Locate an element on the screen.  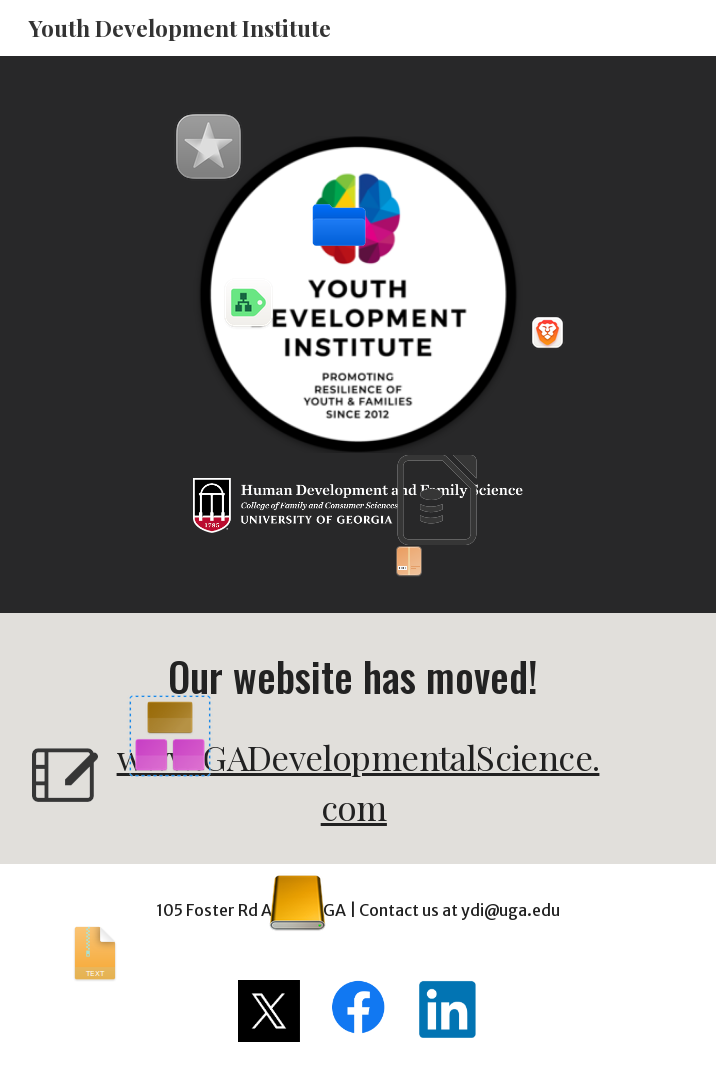
access external USB hard drive is located at coordinates (297, 902).